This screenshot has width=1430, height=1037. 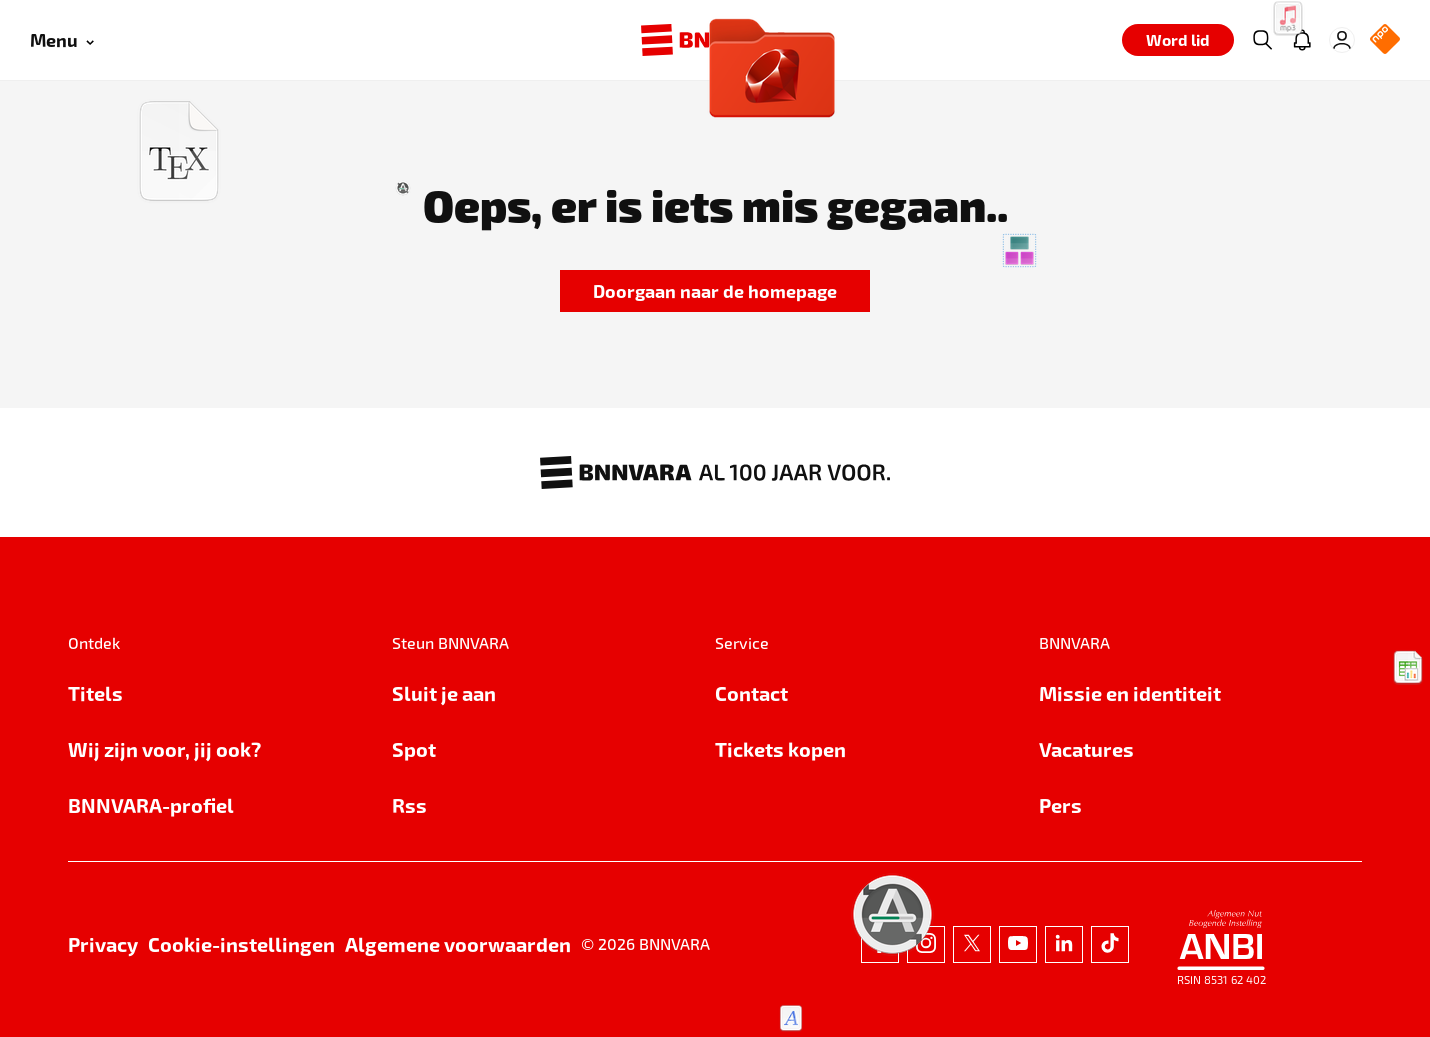 I want to click on open a spreadsheet file, so click(x=1408, y=667).